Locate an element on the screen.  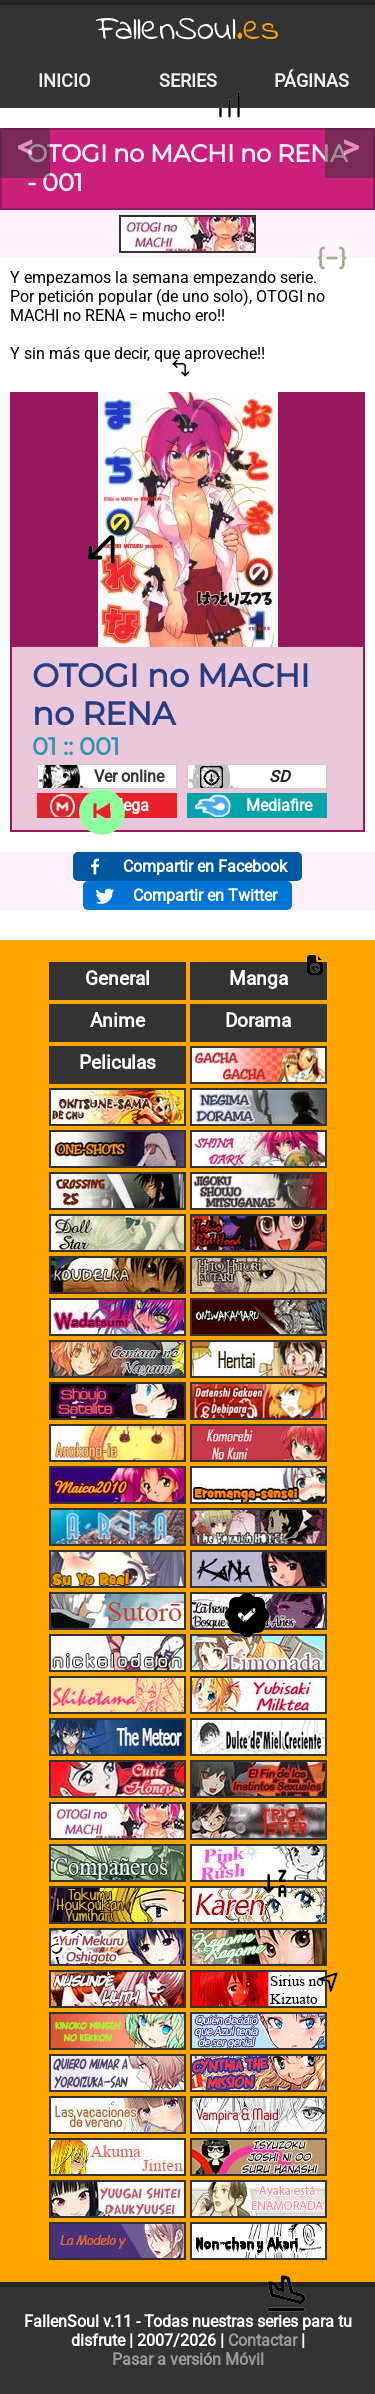
tap to navigate to a destination is located at coordinates (329, 1981).